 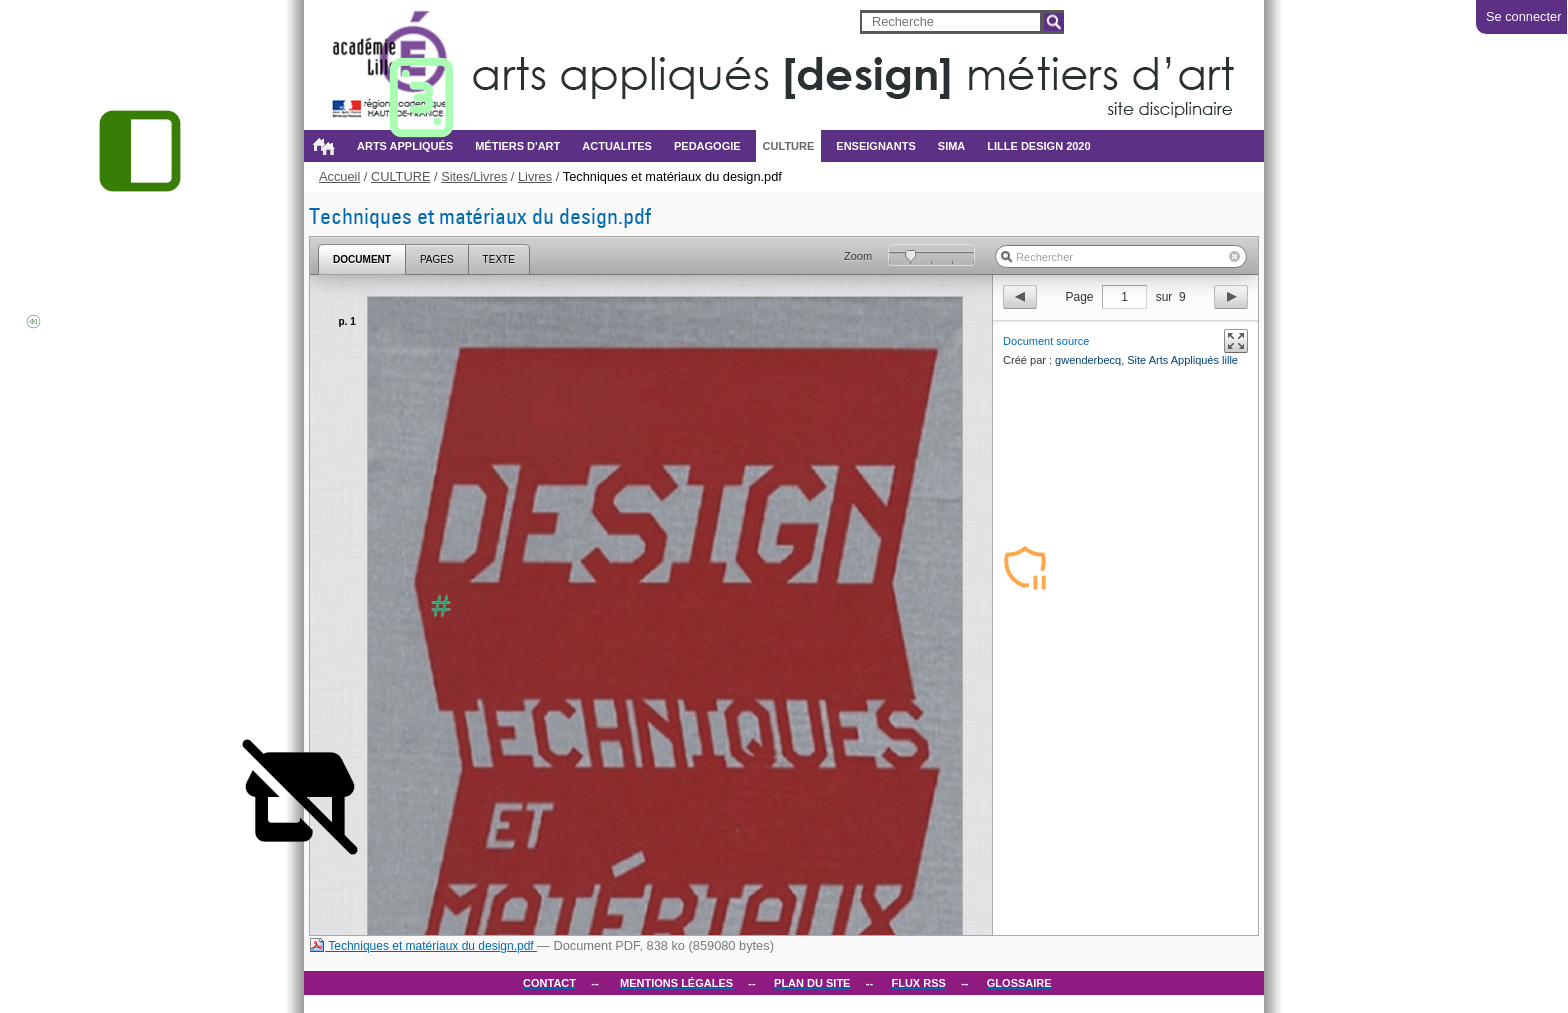 I want to click on select the 3 playing card, so click(x=421, y=97).